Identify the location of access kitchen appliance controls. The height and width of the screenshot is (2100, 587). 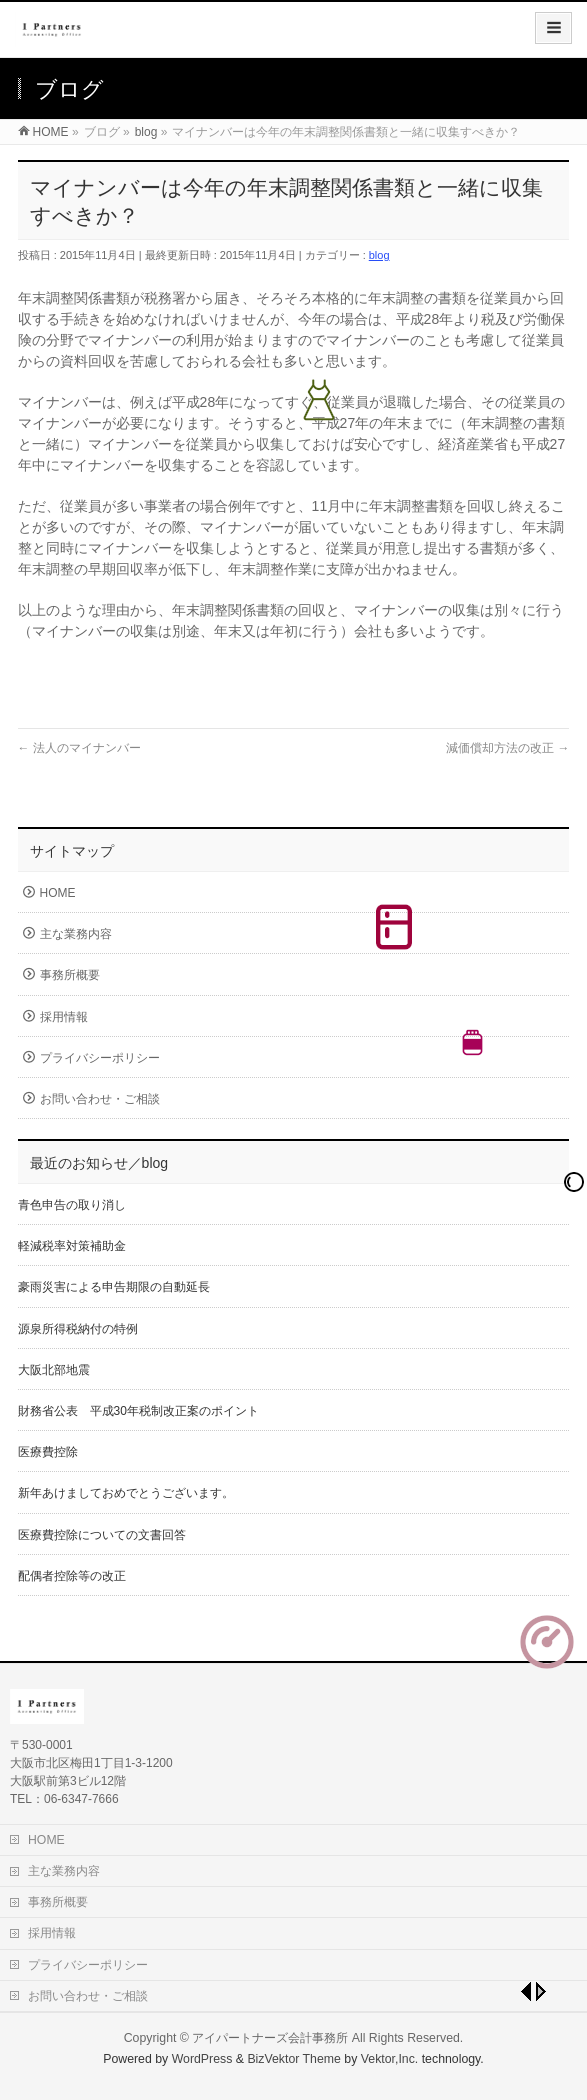
(394, 927).